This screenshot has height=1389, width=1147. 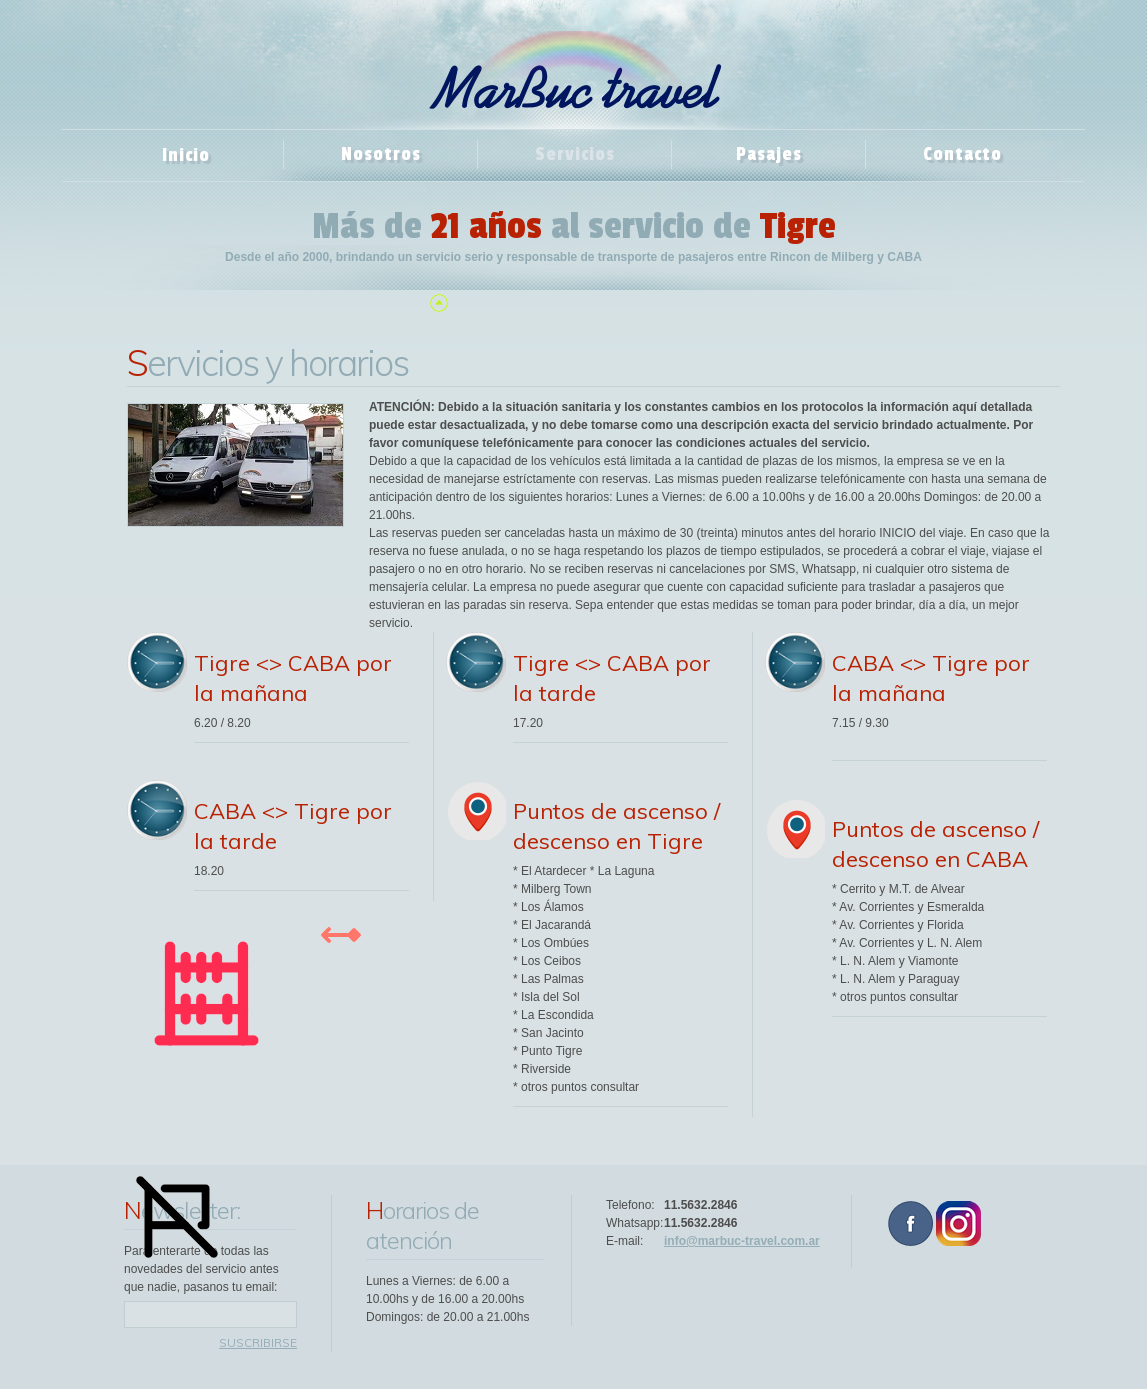 What do you see at coordinates (206, 993) in the screenshot?
I see `access calculator or counting tool` at bounding box center [206, 993].